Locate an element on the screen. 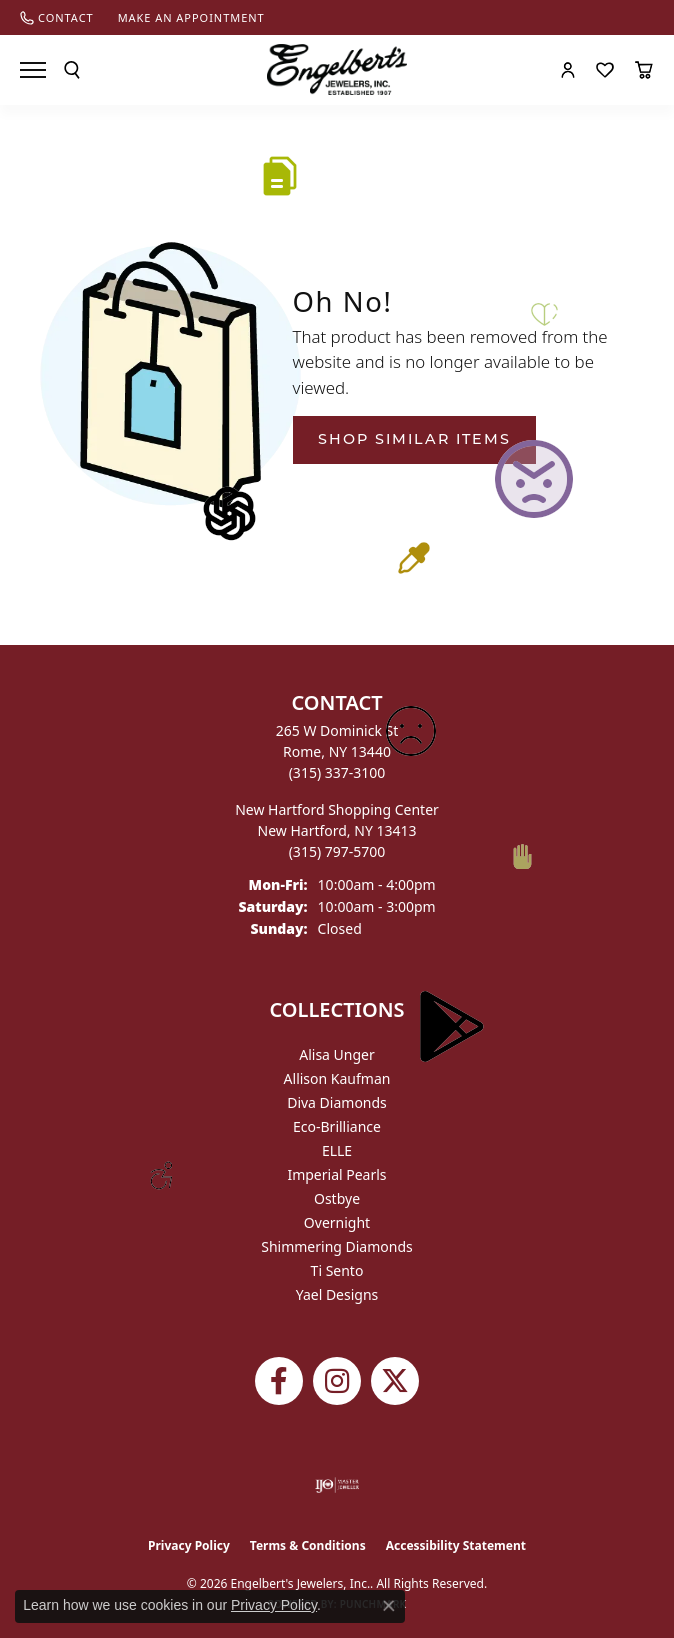 This screenshot has height=1638, width=674. indicates partial like or favorite status is located at coordinates (544, 313).